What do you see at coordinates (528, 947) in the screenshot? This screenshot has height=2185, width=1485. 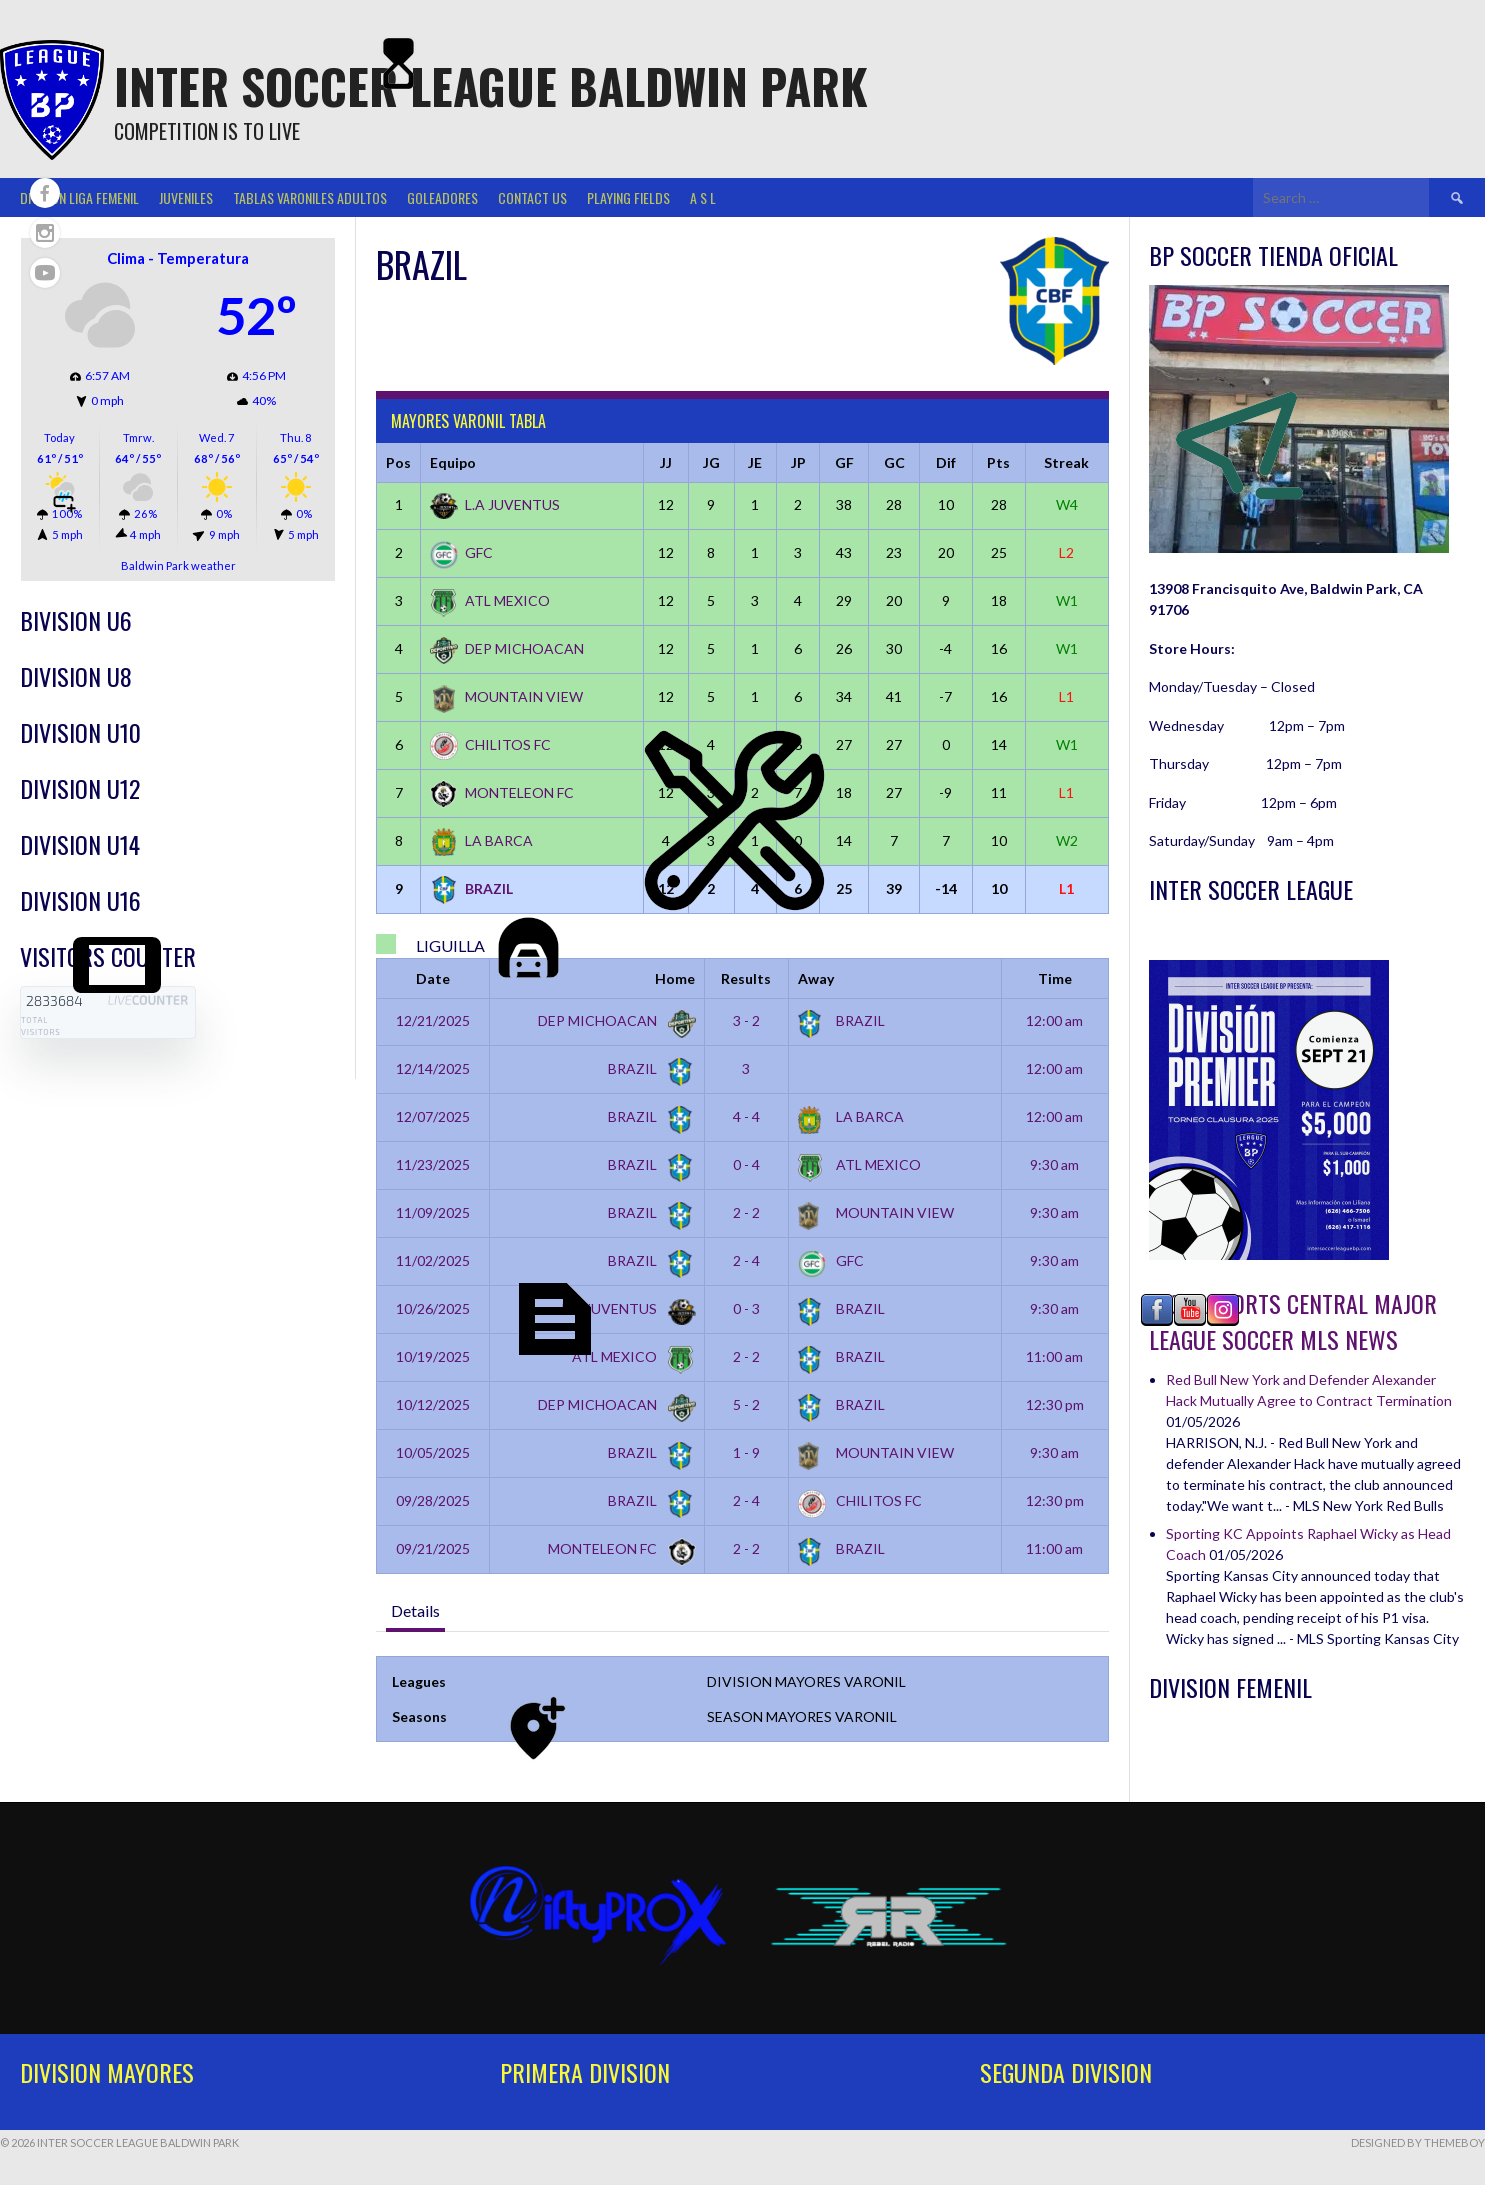 I see `indicates tunnel or underground passage ahead` at bounding box center [528, 947].